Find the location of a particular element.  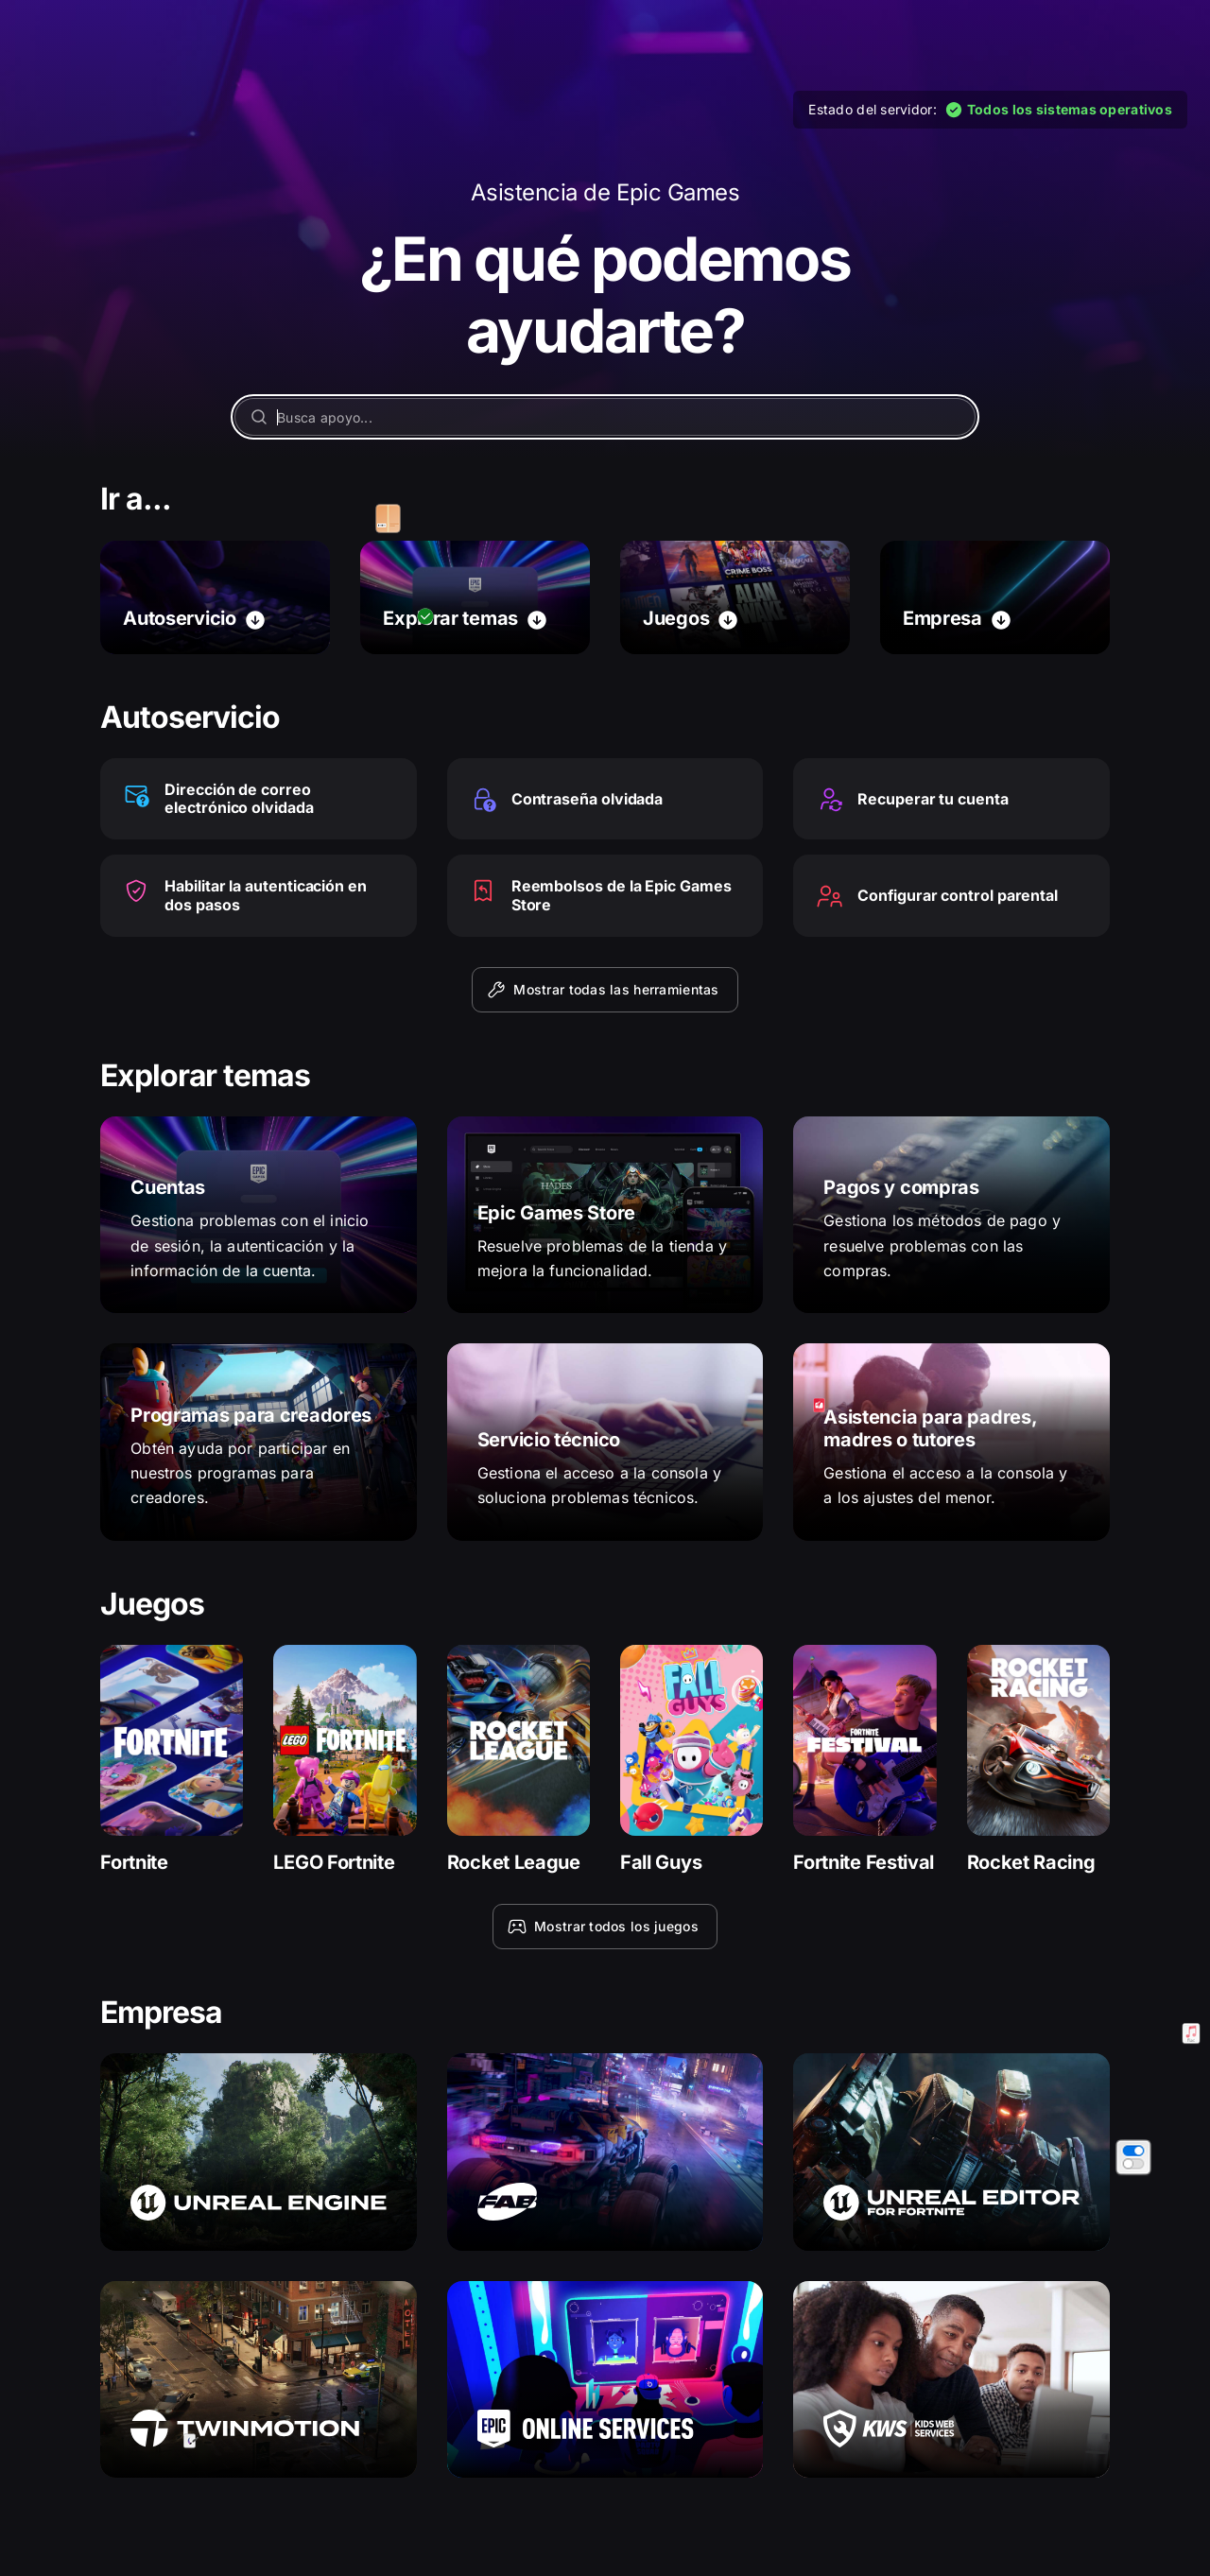

a compressed archive or package file is located at coordinates (388, 518).